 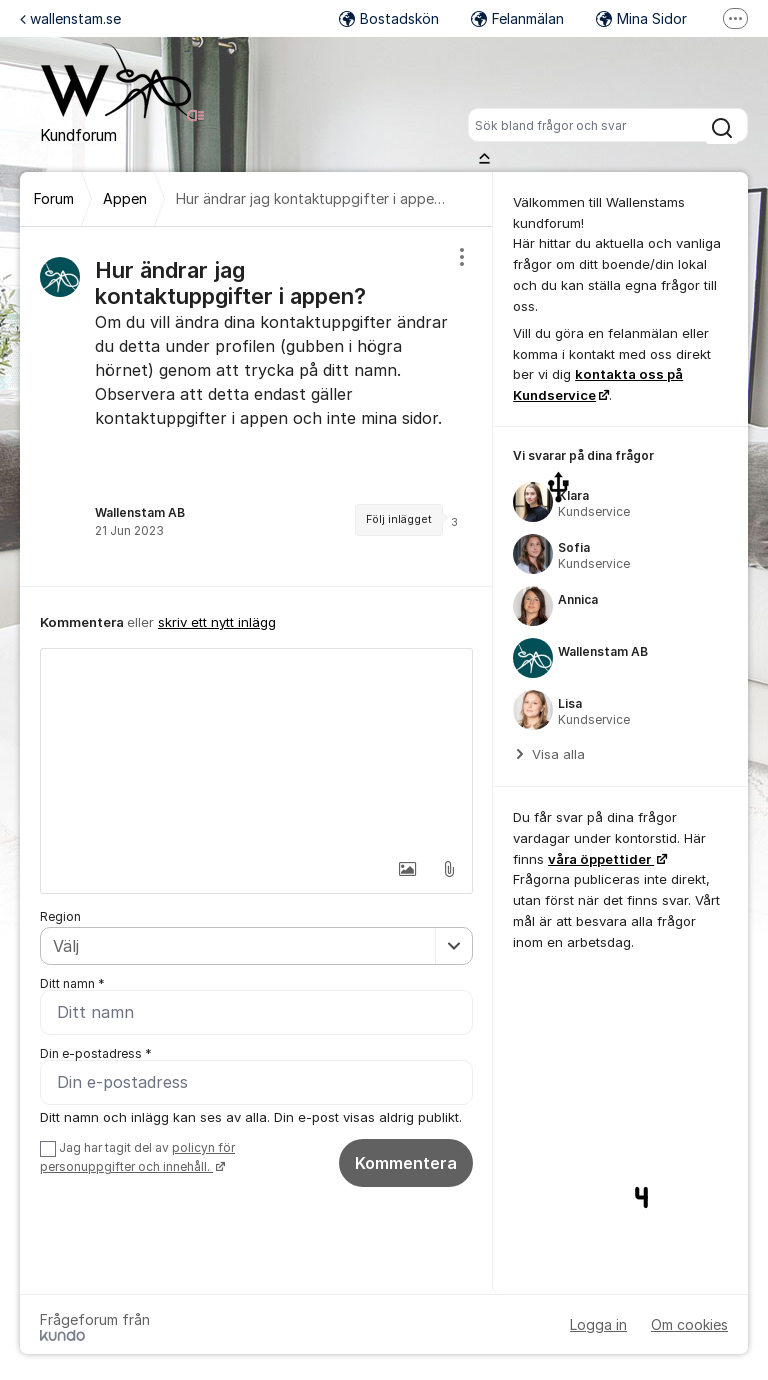 What do you see at coordinates (641, 1197) in the screenshot?
I see `indicates step 4 in a multi-step process` at bounding box center [641, 1197].